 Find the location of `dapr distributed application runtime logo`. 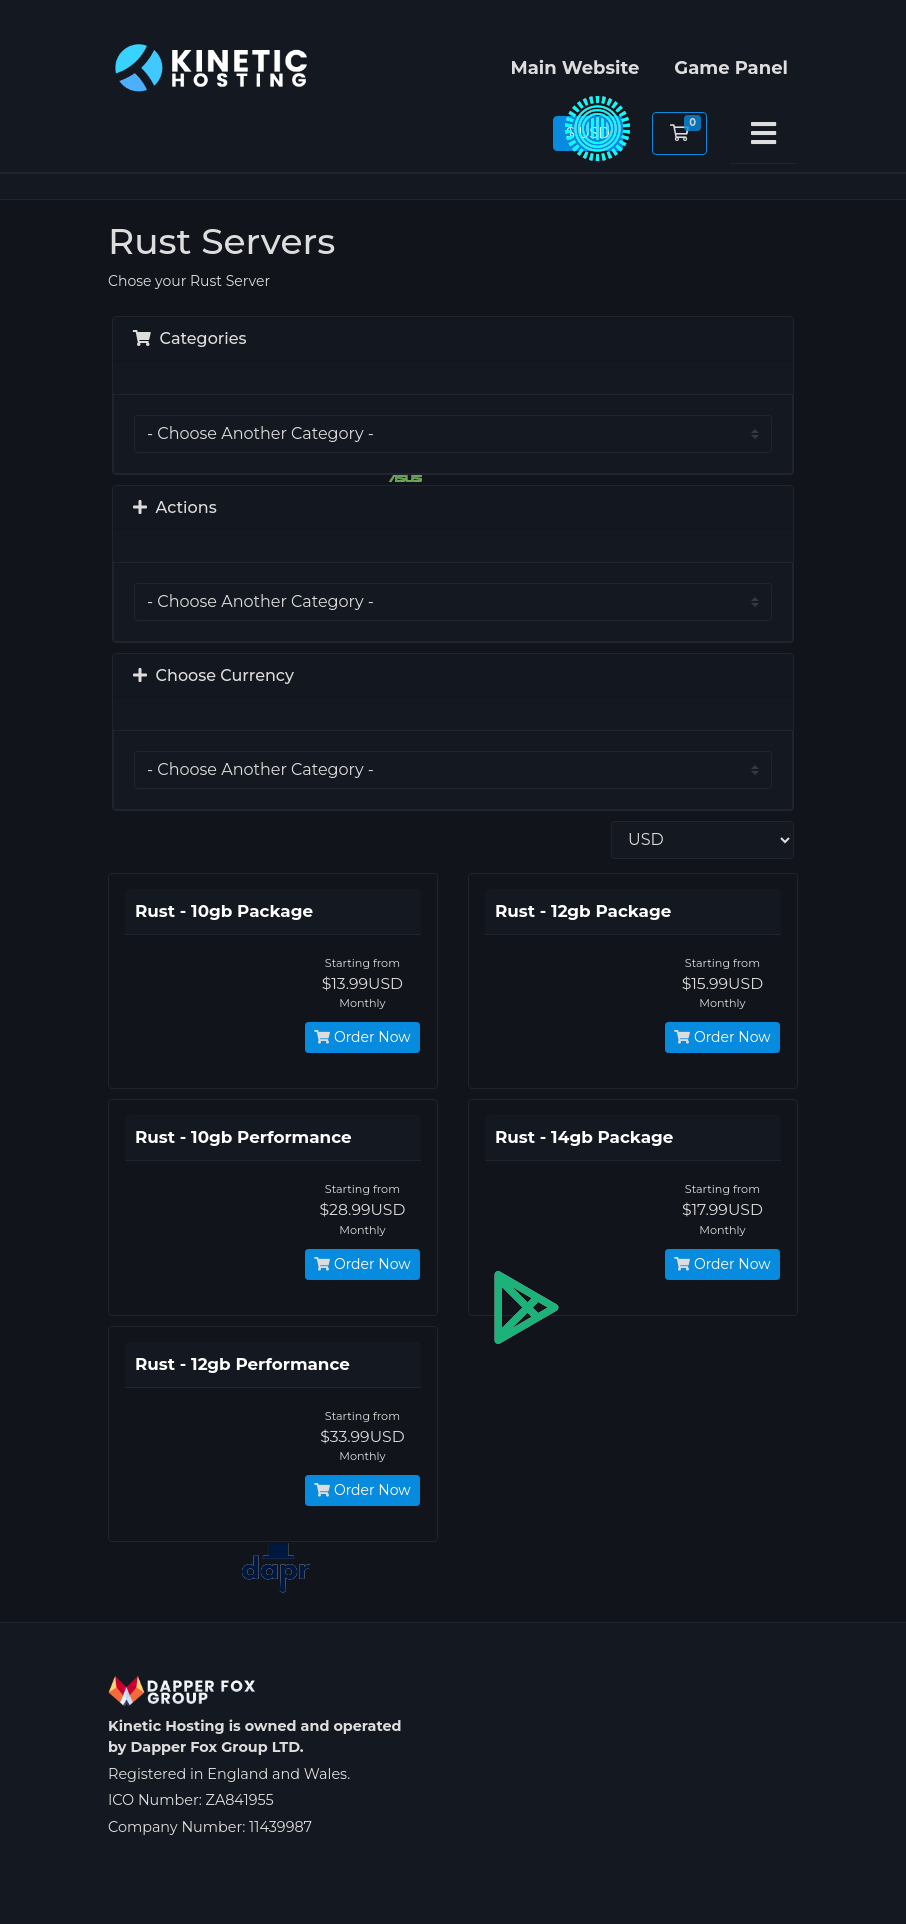

dapr distributed application runtime logo is located at coordinates (276, 1568).